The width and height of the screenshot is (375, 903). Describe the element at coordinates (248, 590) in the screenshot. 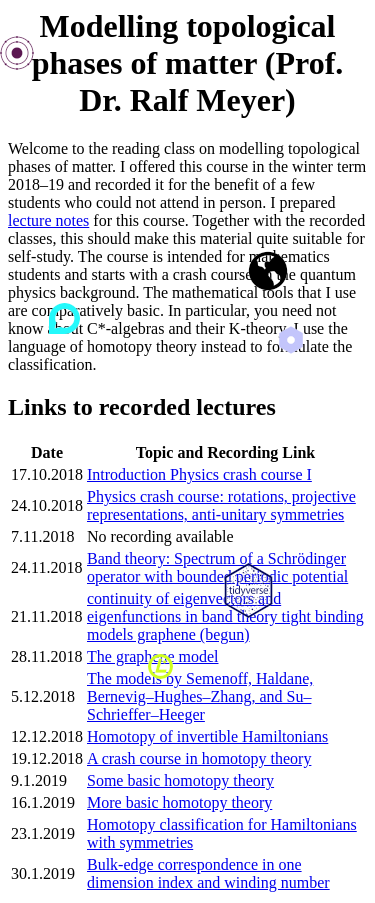

I see `tidyverse logo - R data science package collection` at that location.